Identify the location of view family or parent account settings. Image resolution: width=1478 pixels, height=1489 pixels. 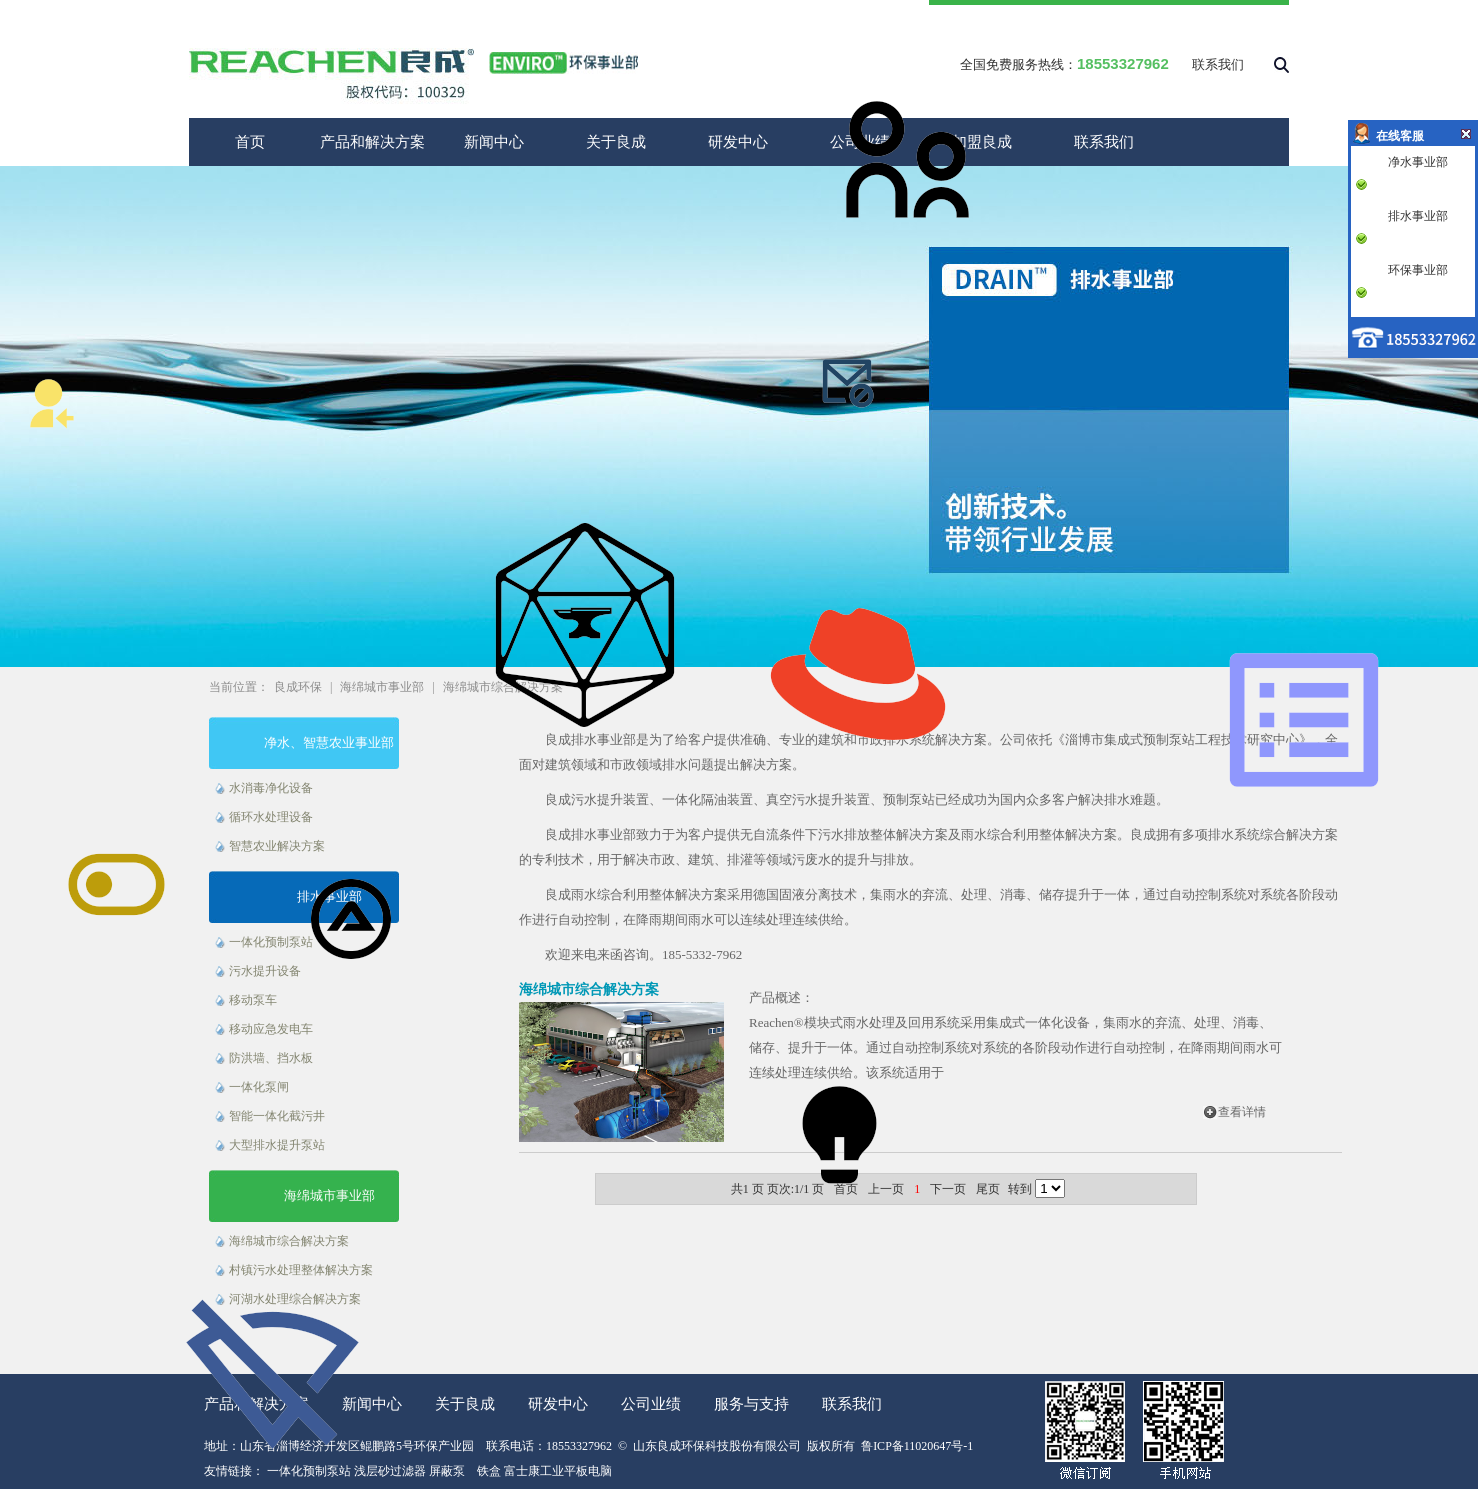
(907, 162).